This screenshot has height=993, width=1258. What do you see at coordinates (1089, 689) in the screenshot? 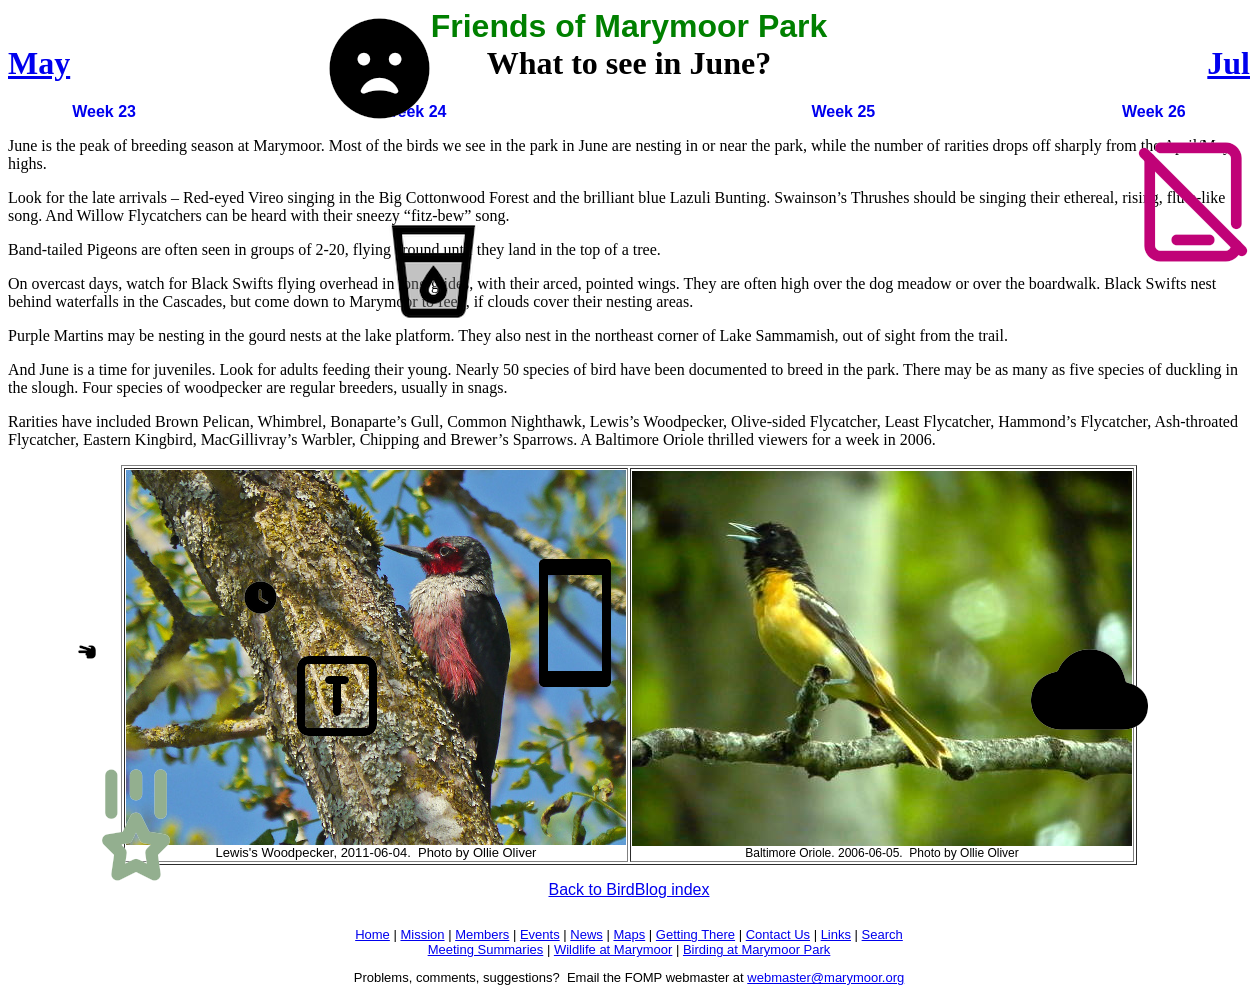
I see `access cloud storage` at bounding box center [1089, 689].